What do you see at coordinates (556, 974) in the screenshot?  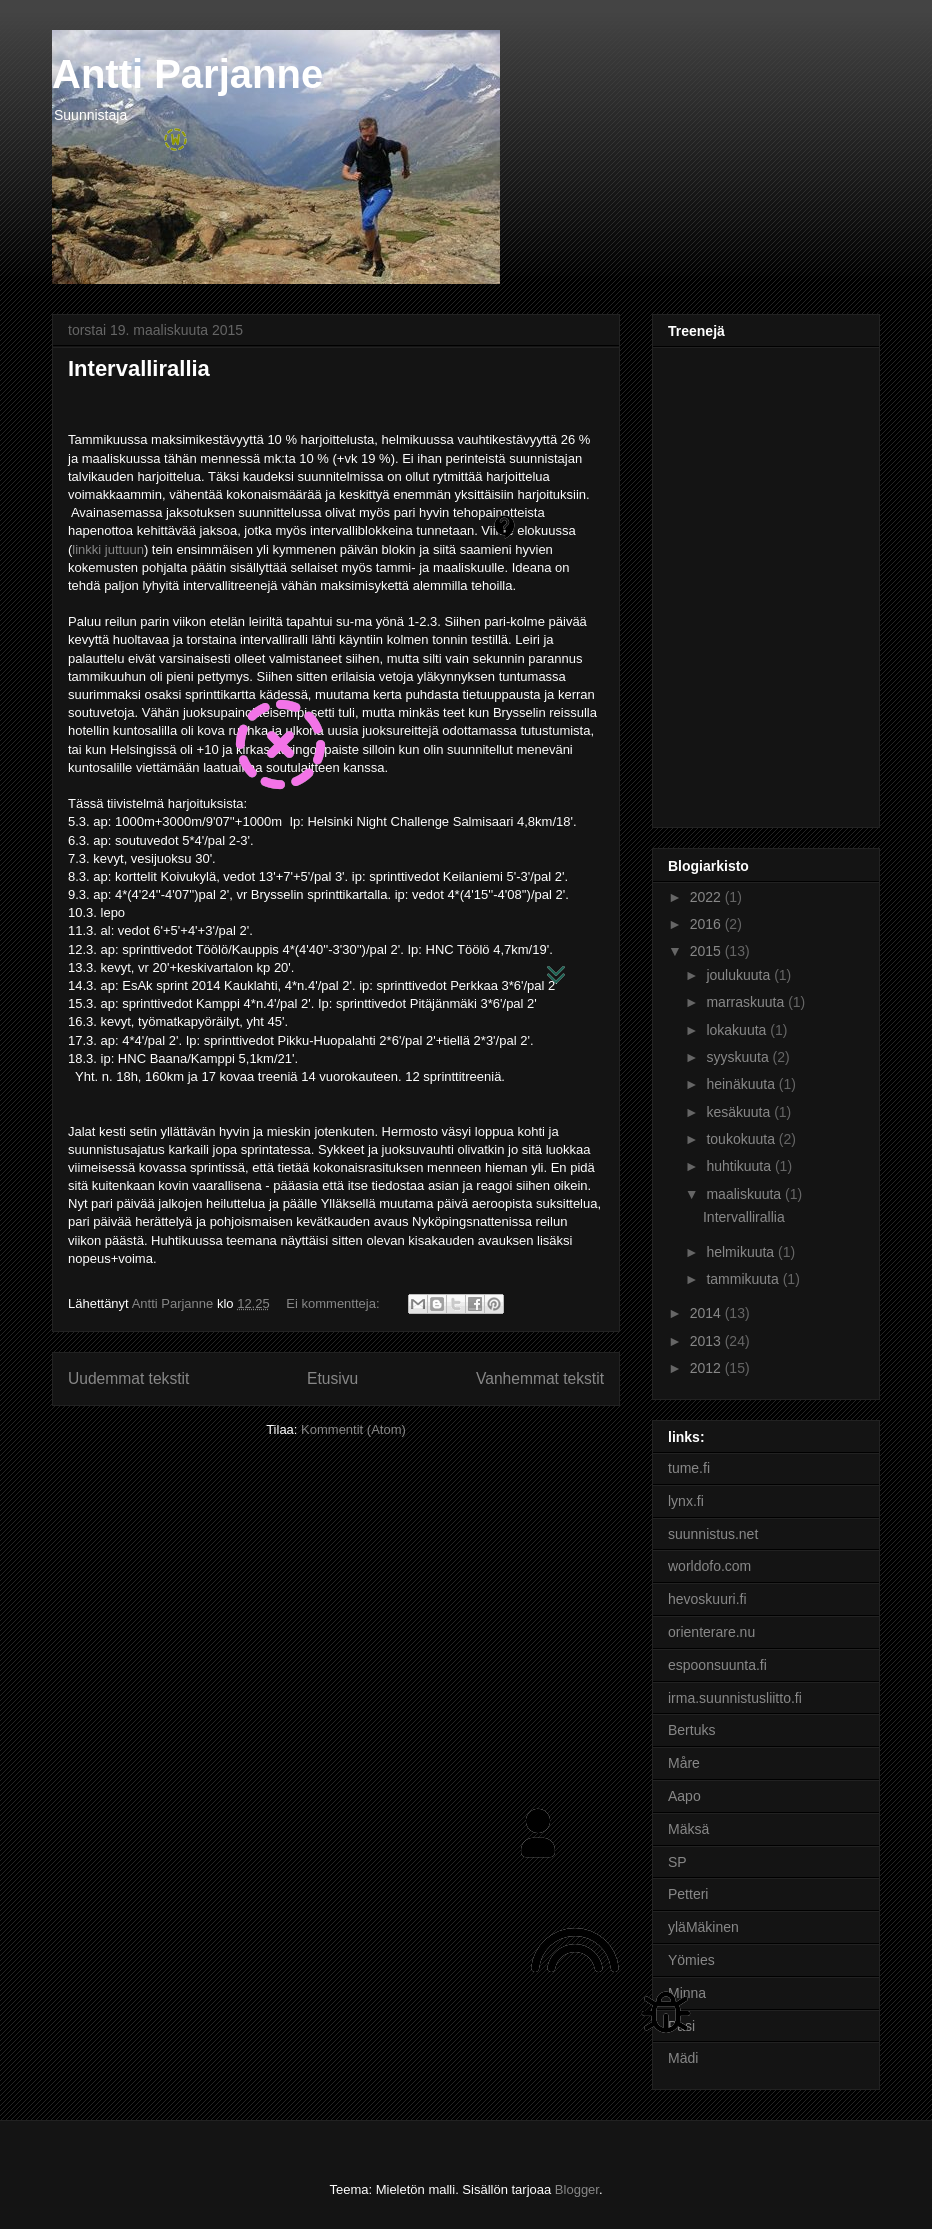 I see `expand content or show more items below` at bounding box center [556, 974].